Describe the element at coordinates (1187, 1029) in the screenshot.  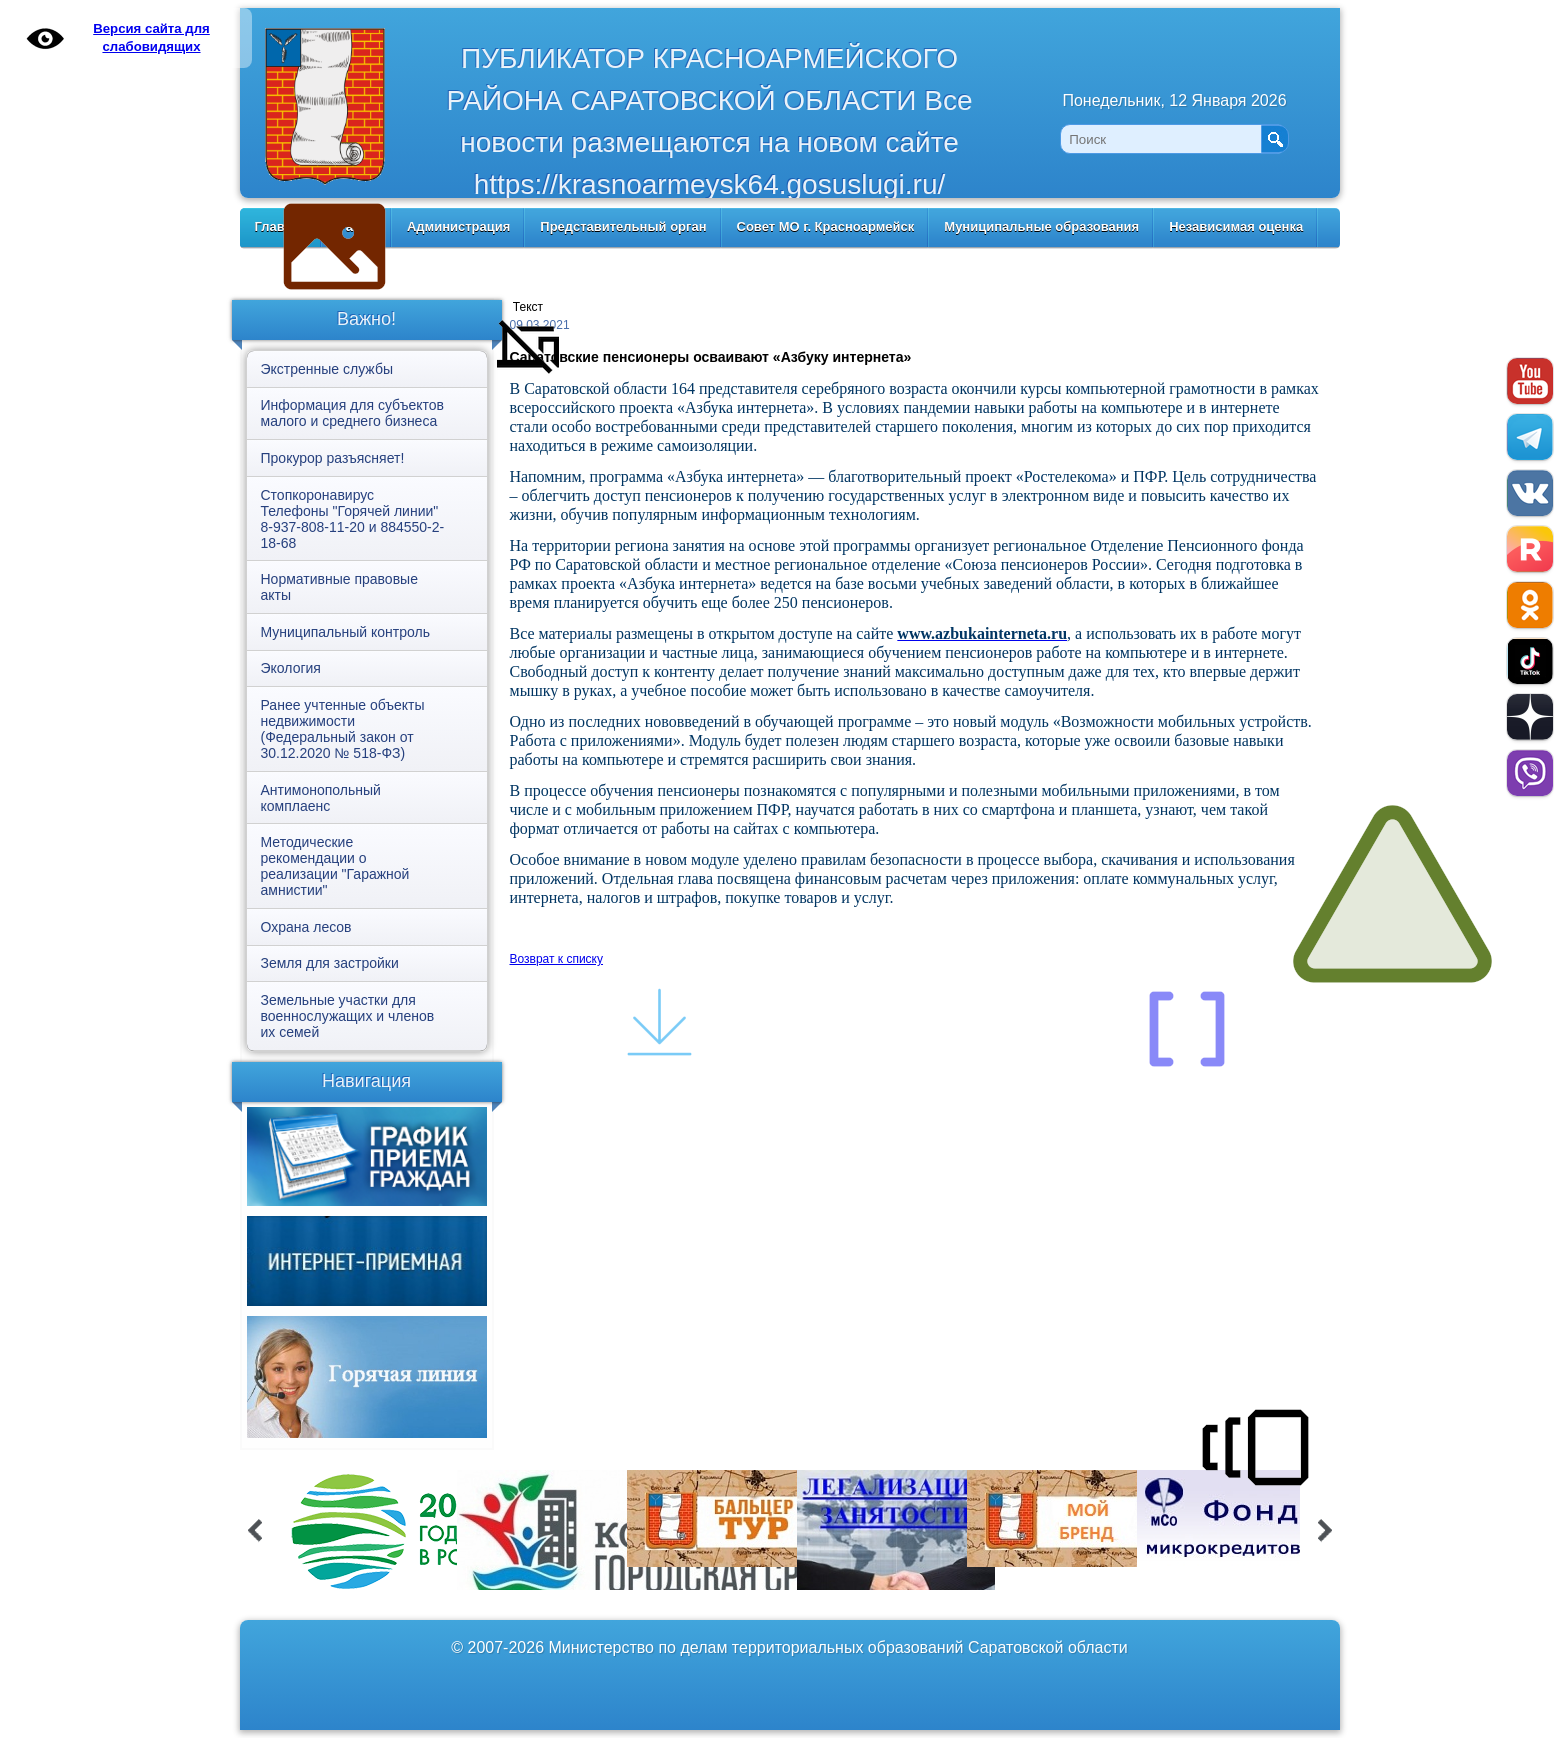
I see `insert code or code block` at that location.